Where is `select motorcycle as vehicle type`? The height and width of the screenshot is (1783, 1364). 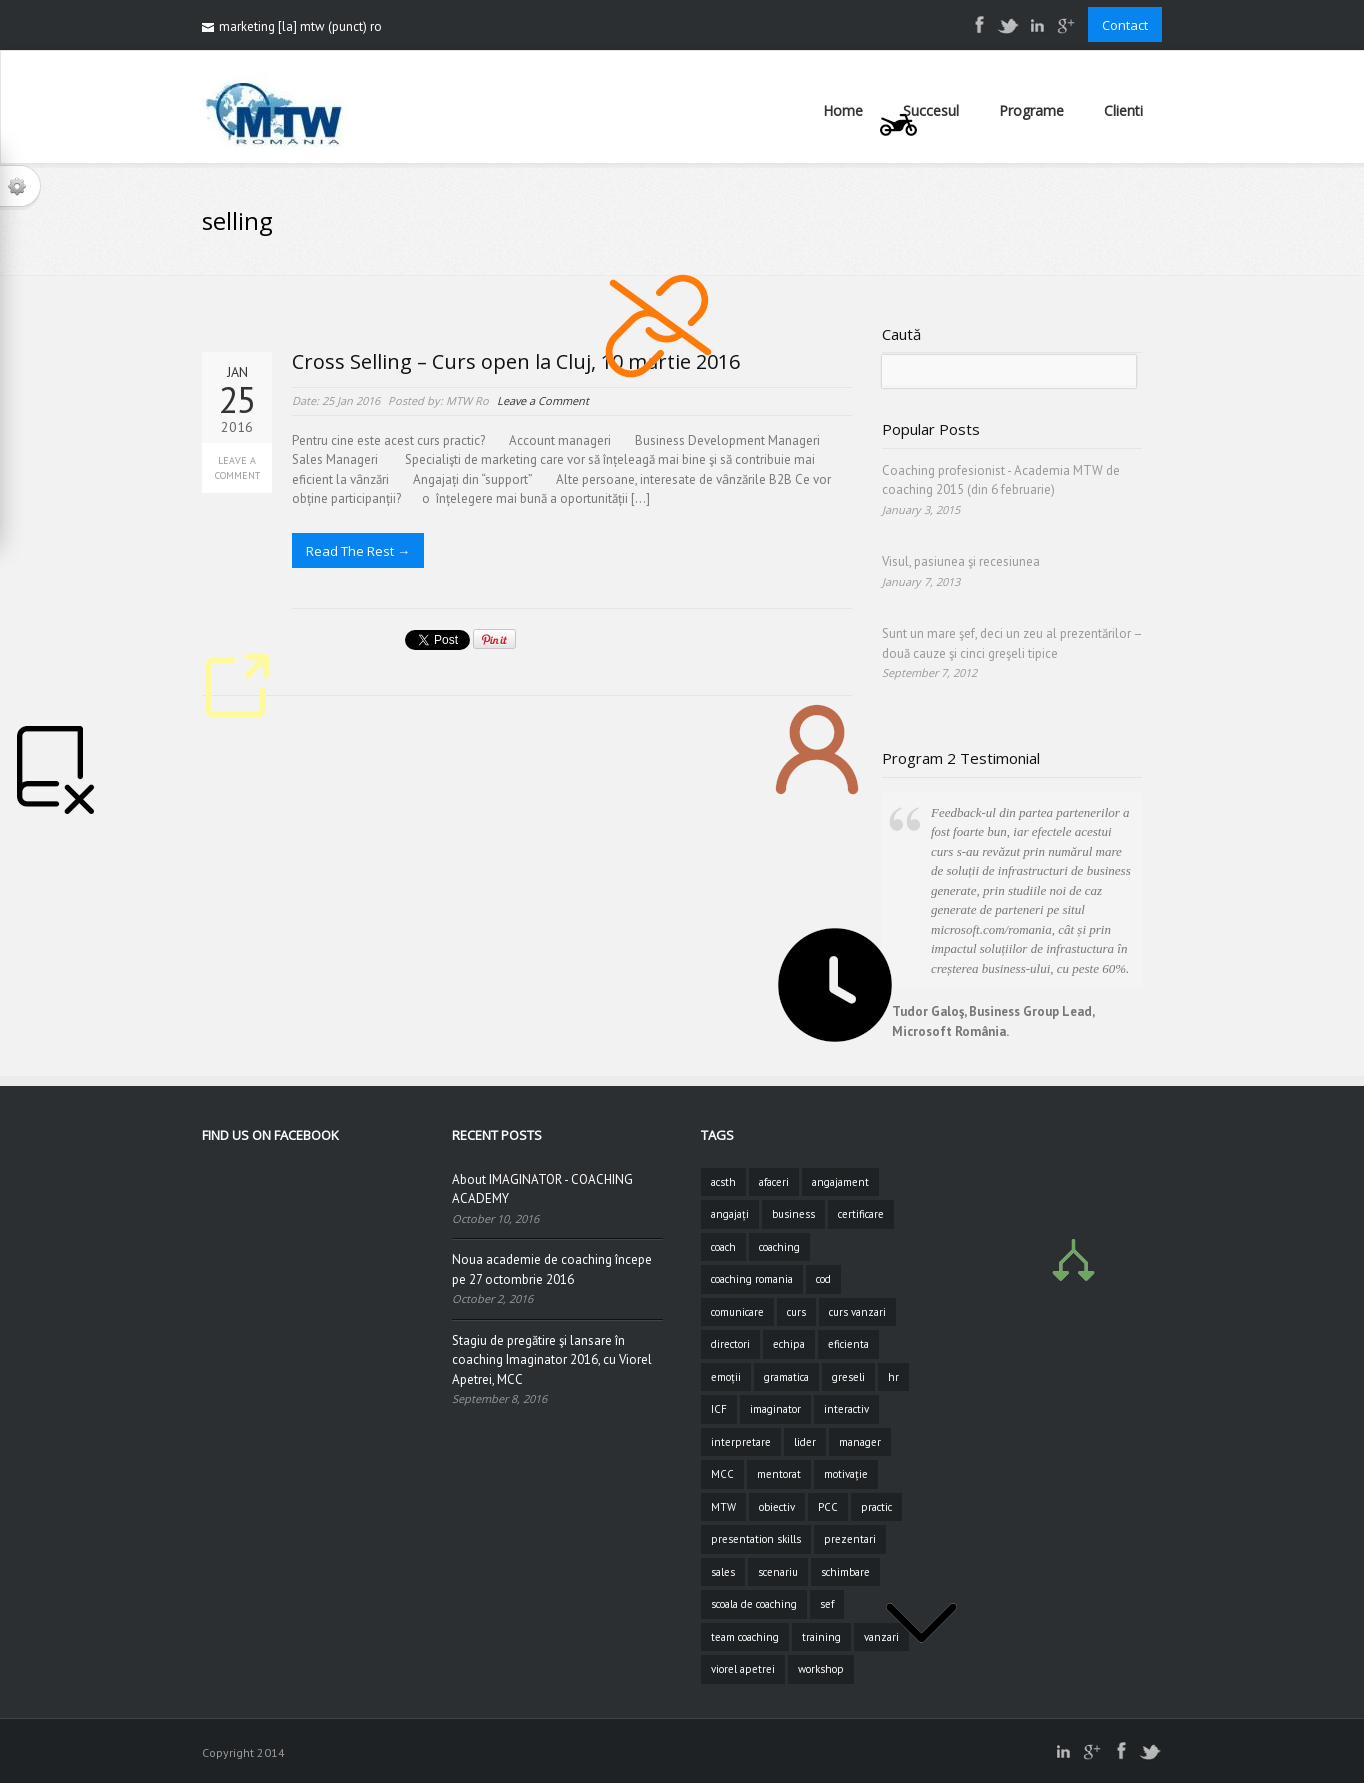 select motorcycle as vehicle type is located at coordinates (898, 125).